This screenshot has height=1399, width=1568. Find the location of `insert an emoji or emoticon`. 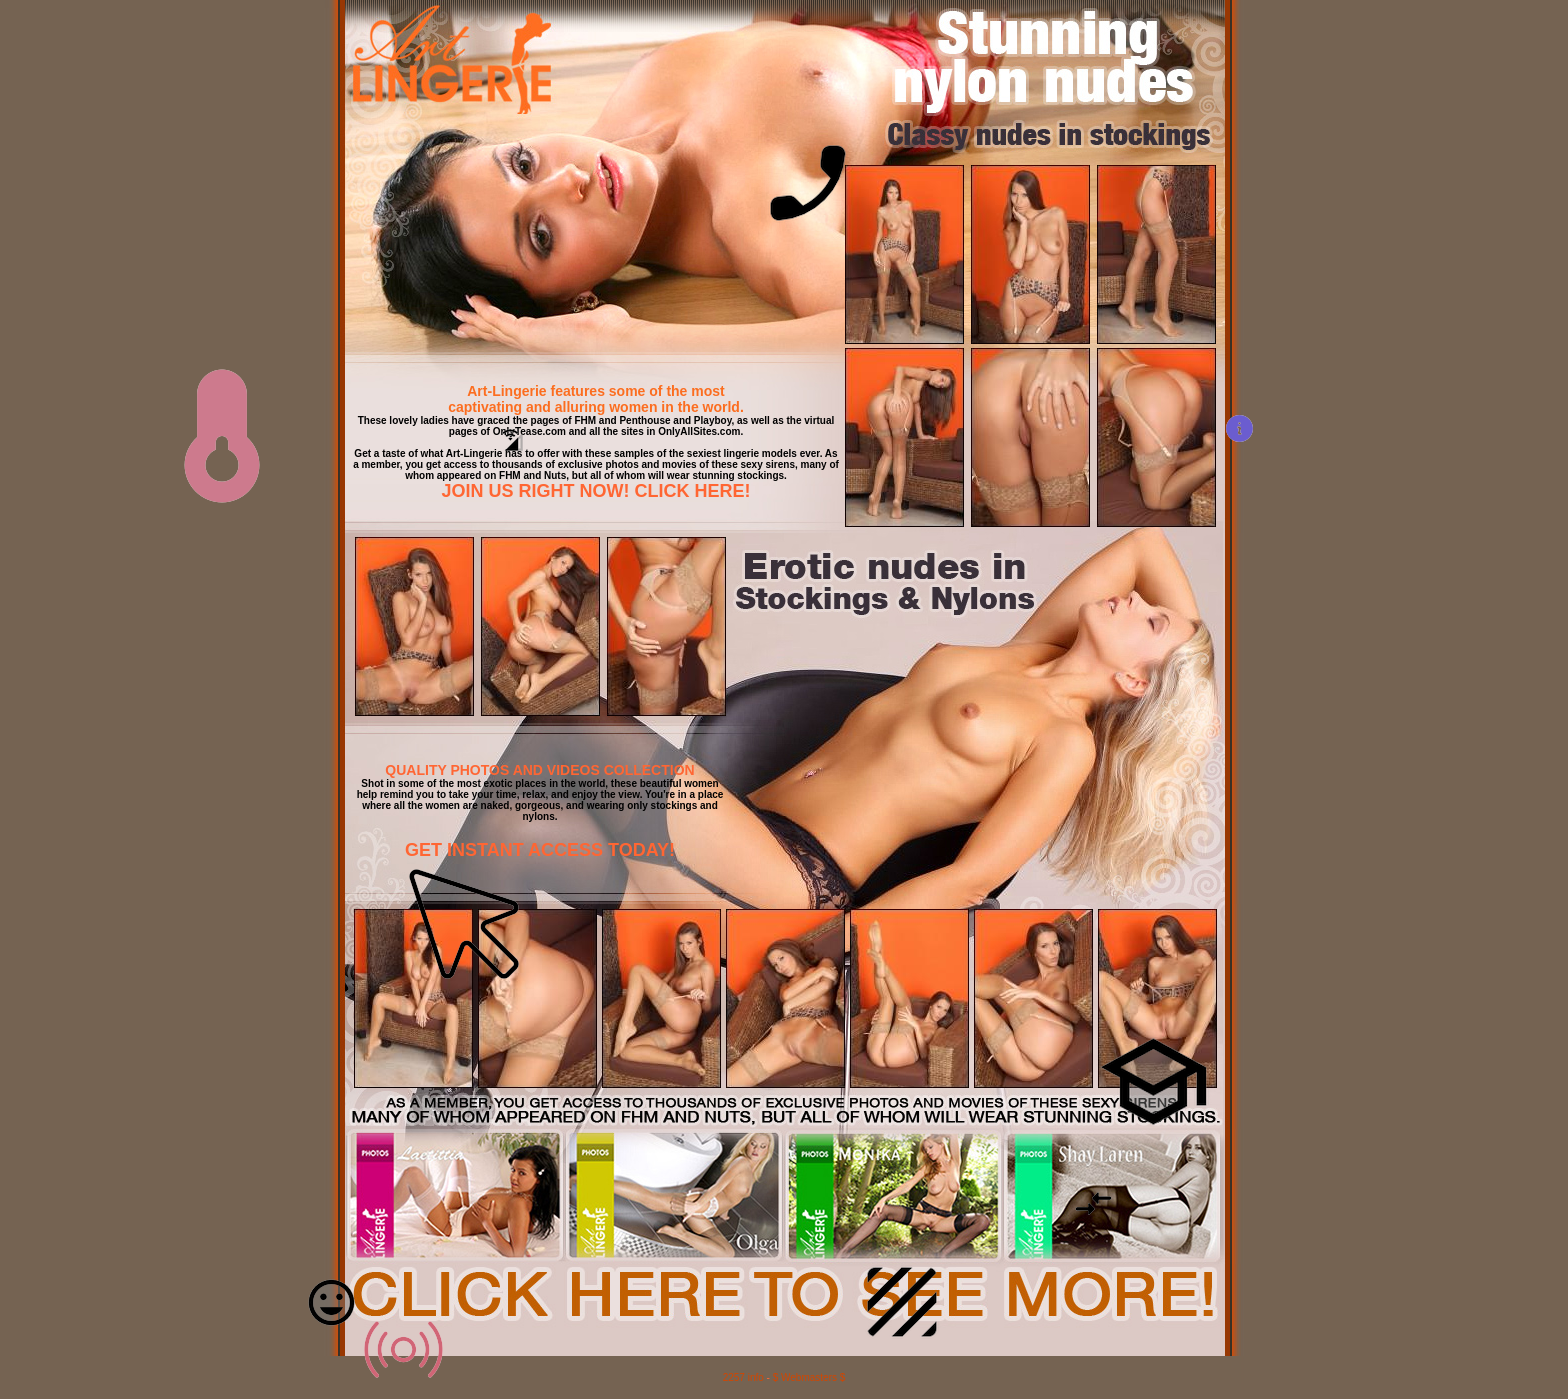

insert an emoji or emoticon is located at coordinates (331, 1302).